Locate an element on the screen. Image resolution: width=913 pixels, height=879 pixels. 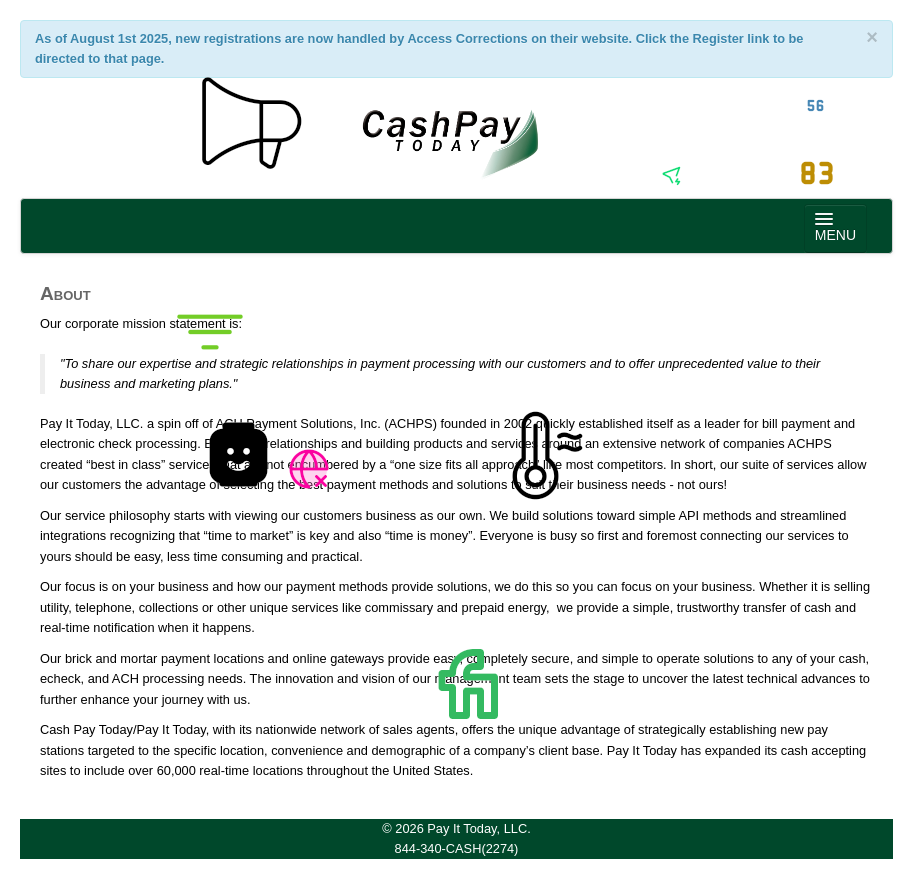
no internet connection is located at coordinates (309, 469).